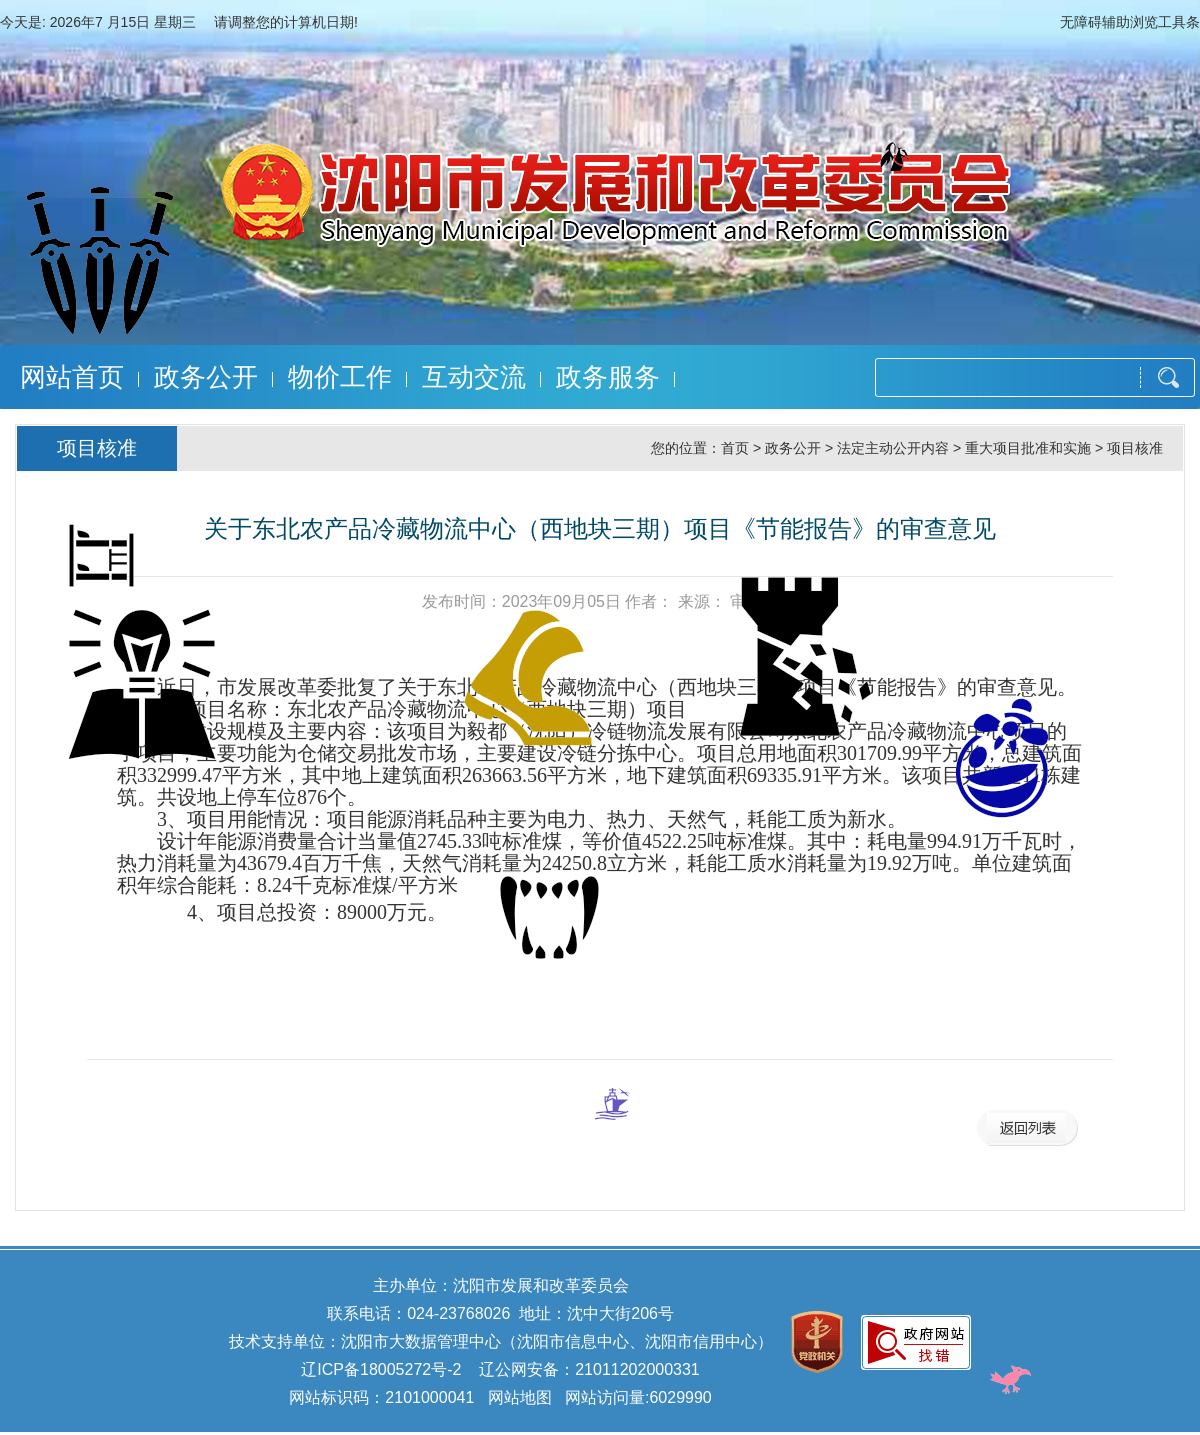 Image resolution: width=1200 pixels, height=1435 pixels. What do you see at coordinates (101, 554) in the screenshot?
I see `view shared room or dormitory accommodations` at bounding box center [101, 554].